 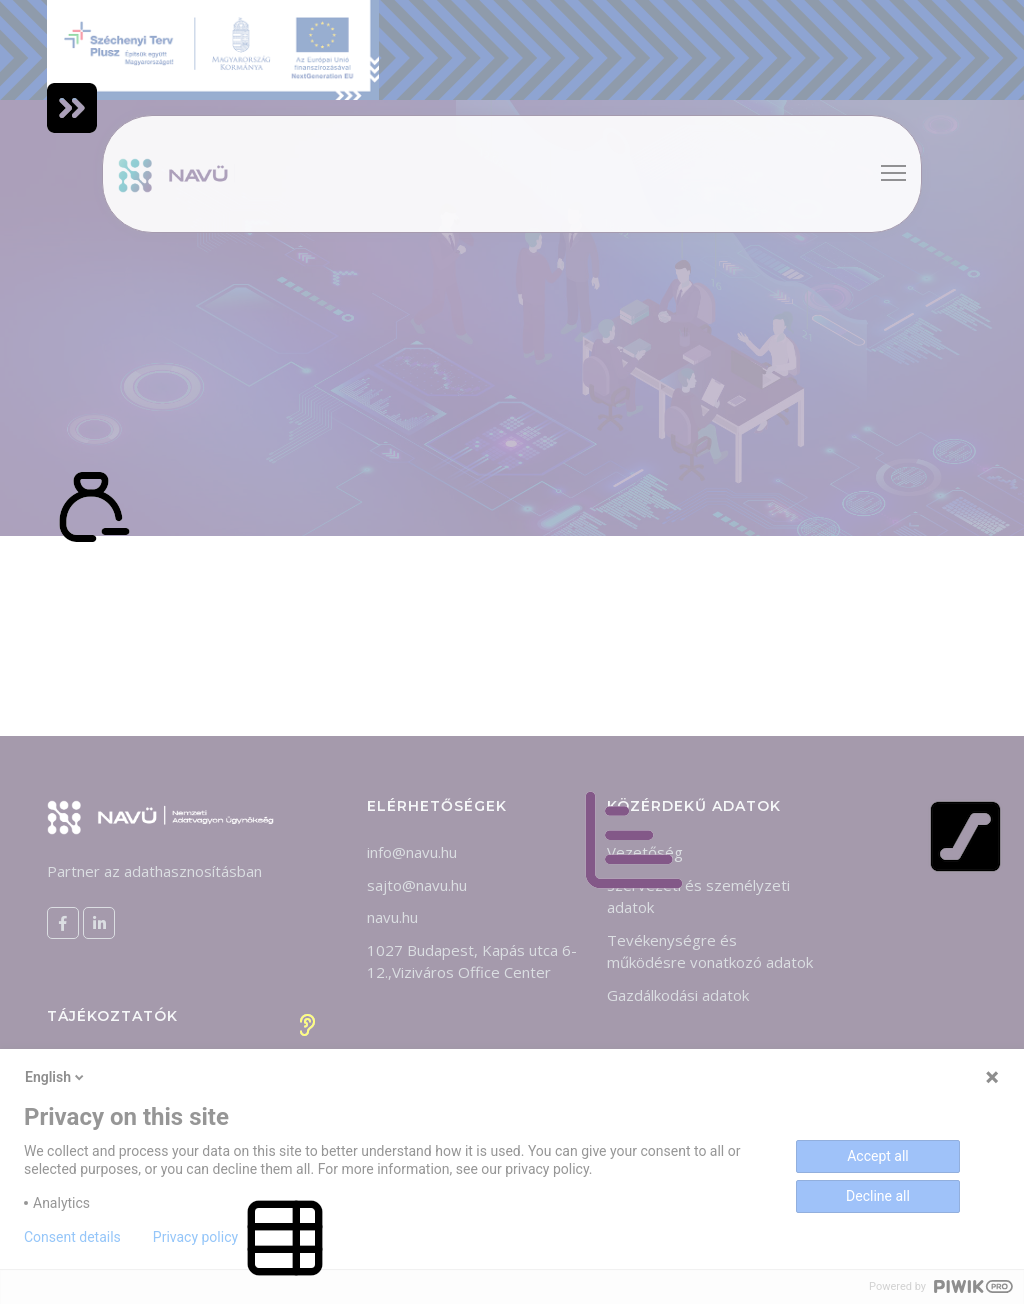 What do you see at coordinates (72, 108) in the screenshot?
I see `skip forward or advance to next item` at bounding box center [72, 108].